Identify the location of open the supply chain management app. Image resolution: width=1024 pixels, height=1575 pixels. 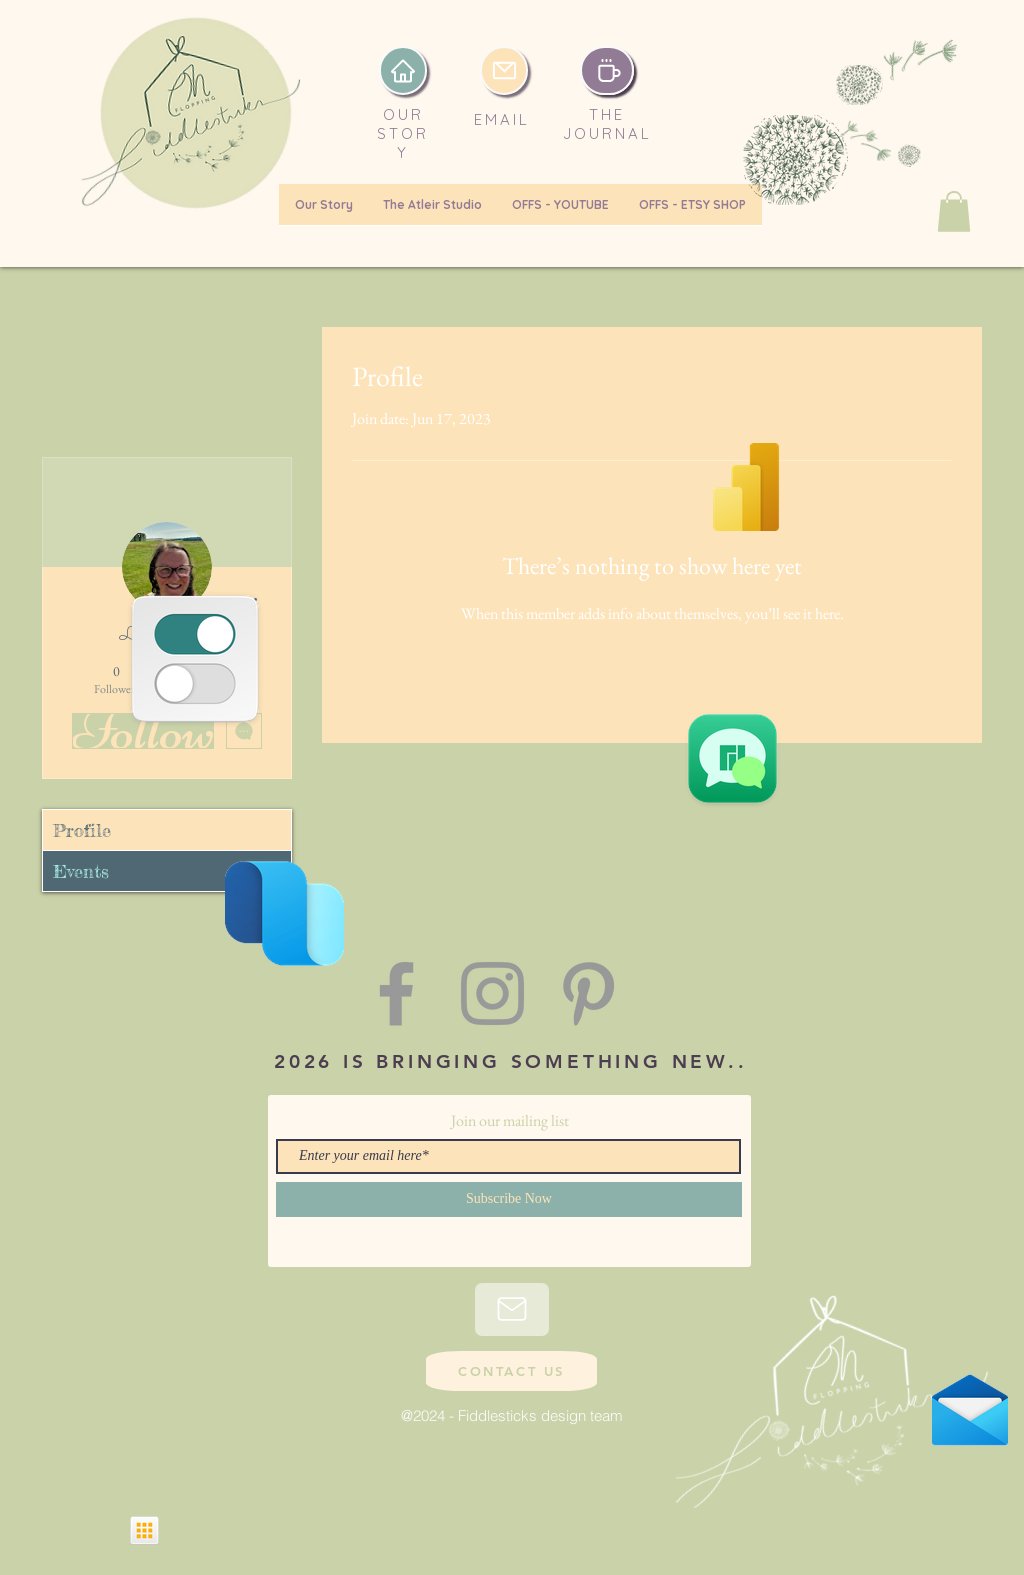
(284, 913).